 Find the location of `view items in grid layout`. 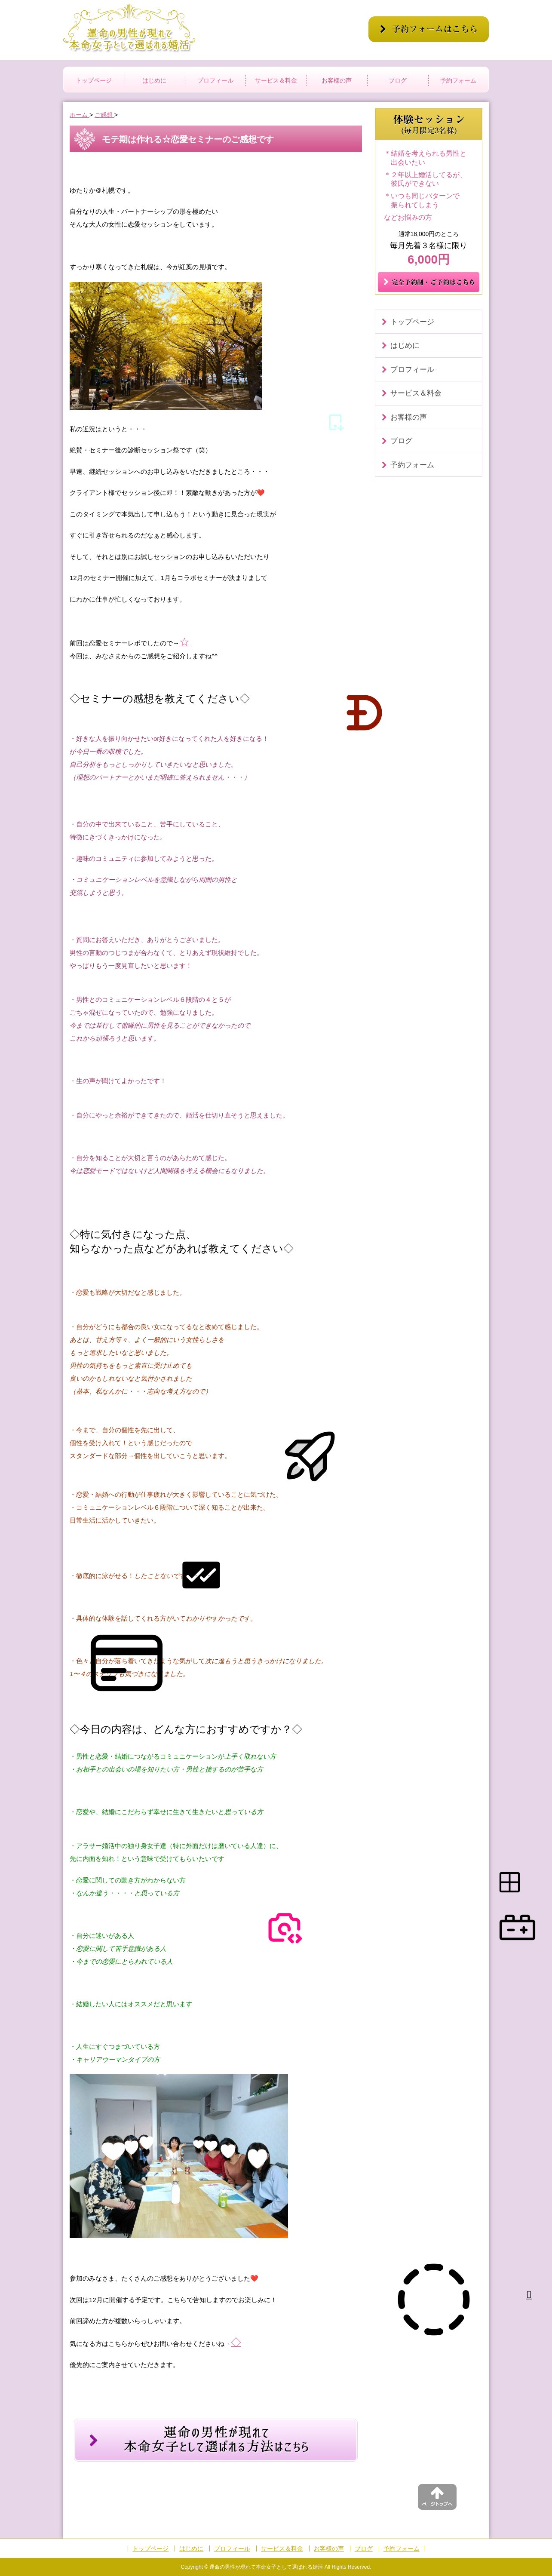

view items in grid layout is located at coordinates (509, 1882).